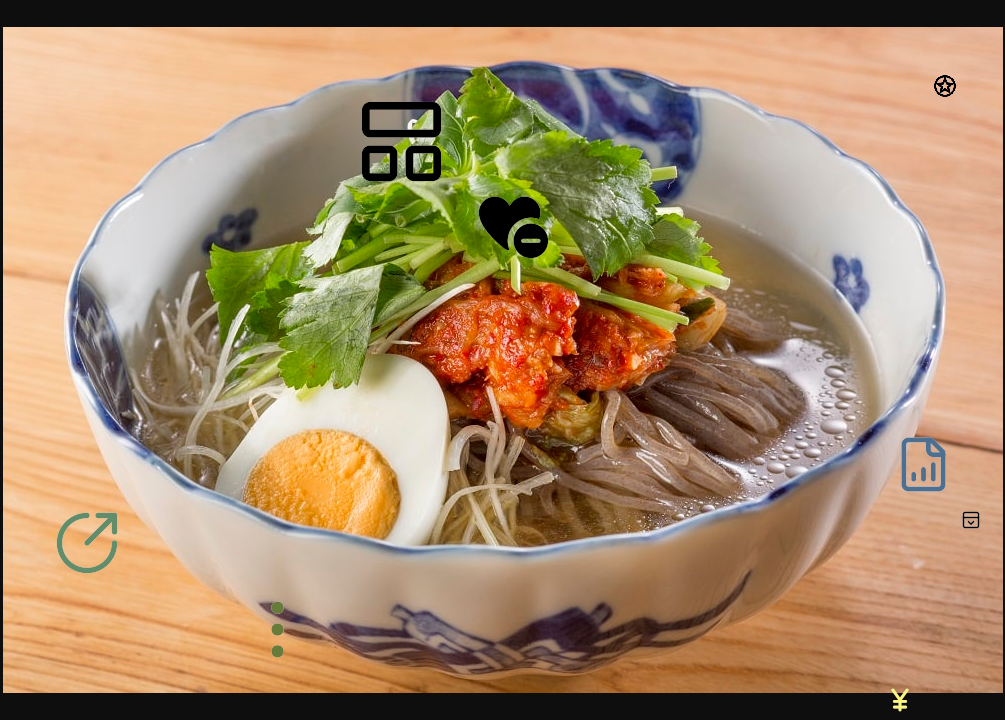  Describe the element at coordinates (945, 86) in the screenshot. I see `view favorites or starred items` at that location.